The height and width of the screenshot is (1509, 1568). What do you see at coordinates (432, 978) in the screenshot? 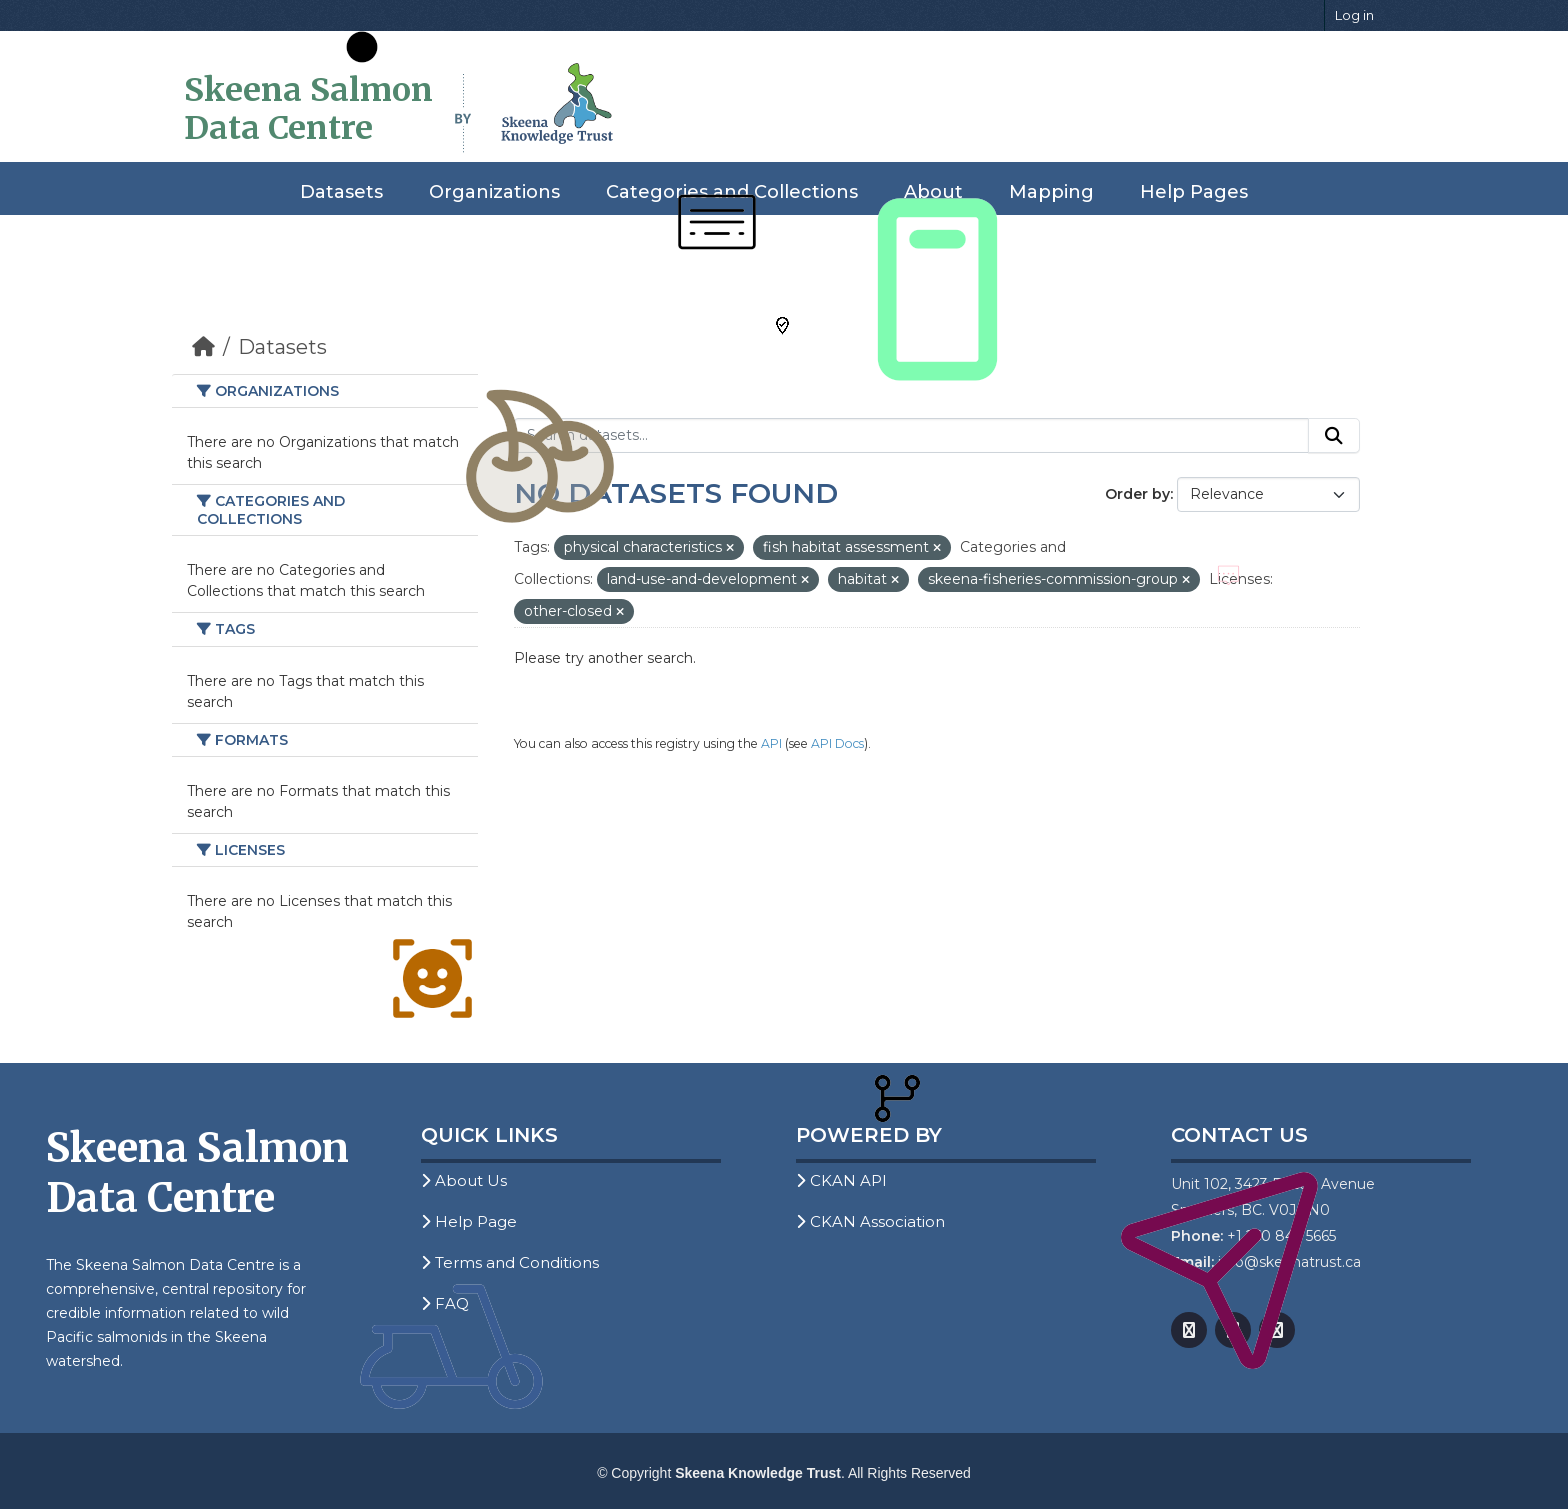
I see `scan face to unlock or authenticate` at bounding box center [432, 978].